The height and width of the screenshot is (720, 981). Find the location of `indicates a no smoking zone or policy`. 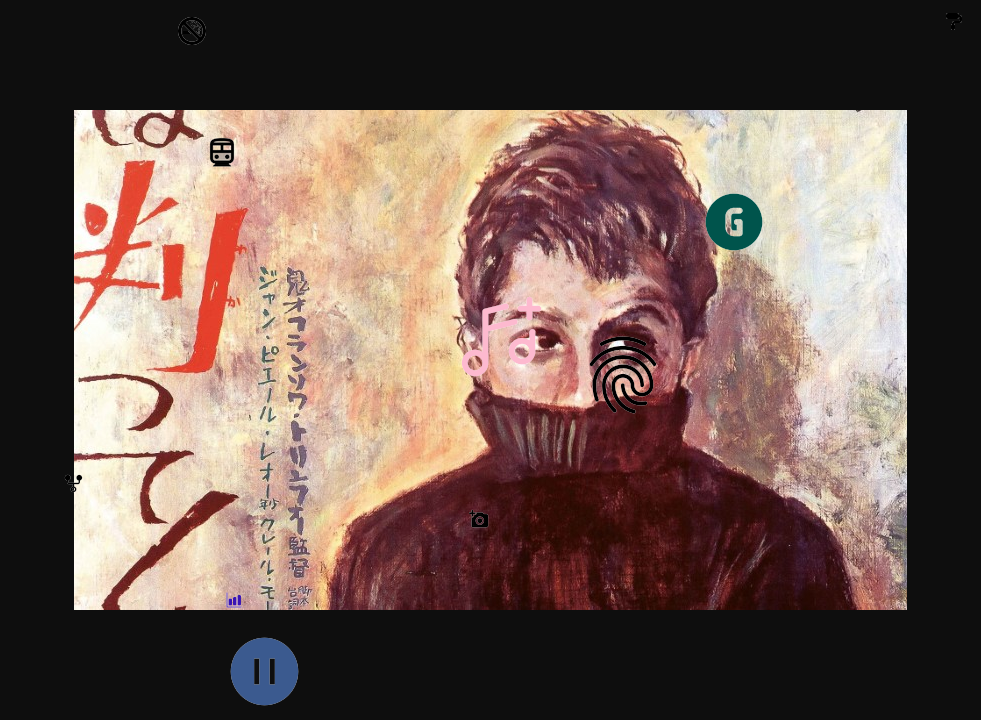

indicates a no smoking zone or policy is located at coordinates (192, 31).